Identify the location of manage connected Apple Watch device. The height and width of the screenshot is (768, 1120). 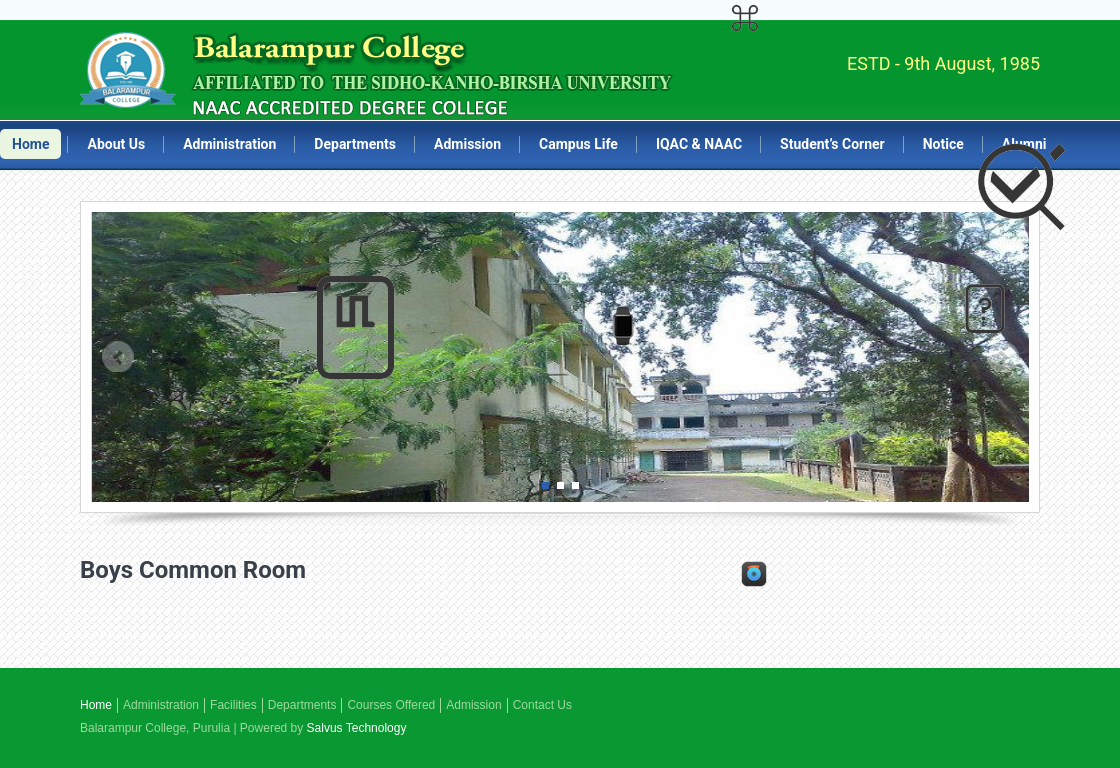
(623, 326).